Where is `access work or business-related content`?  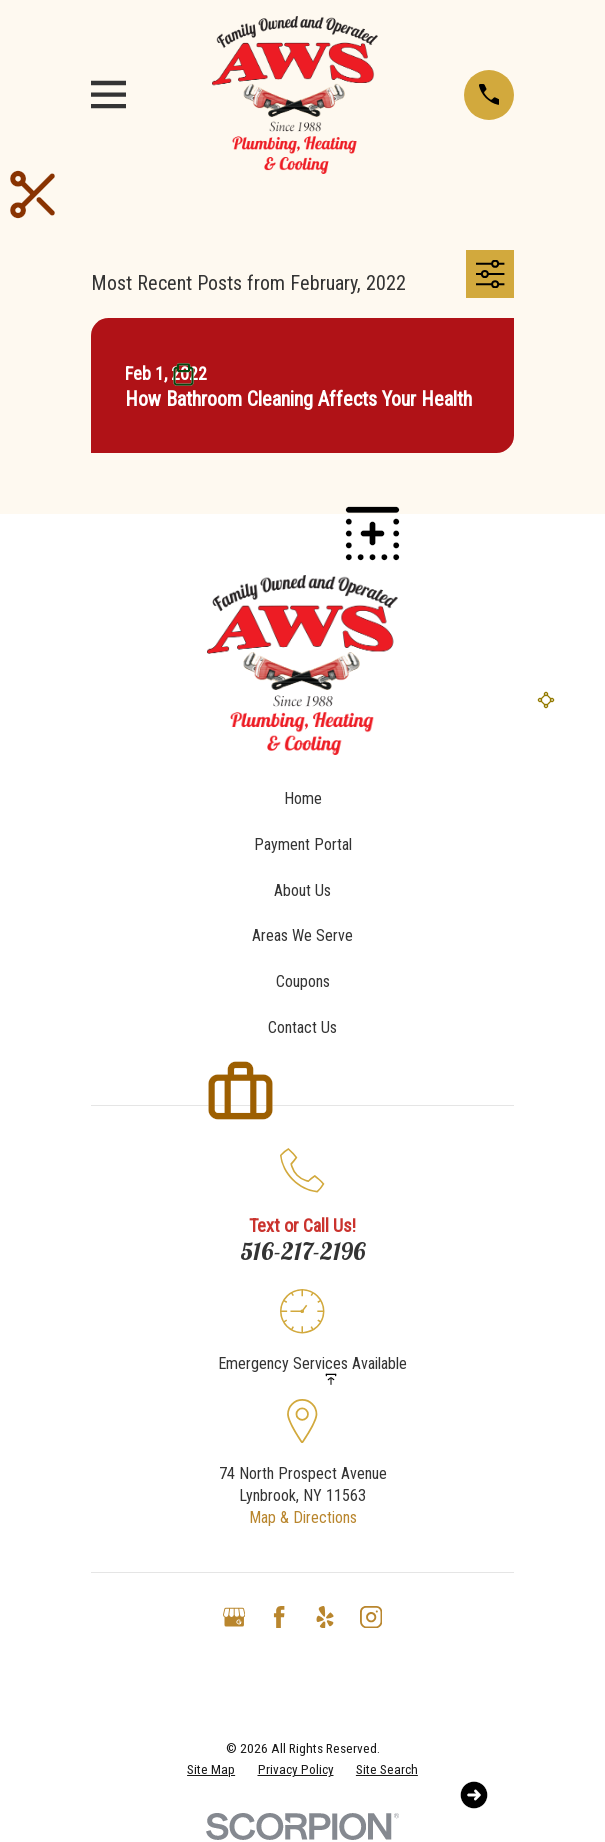 access work or business-related content is located at coordinates (240, 1090).